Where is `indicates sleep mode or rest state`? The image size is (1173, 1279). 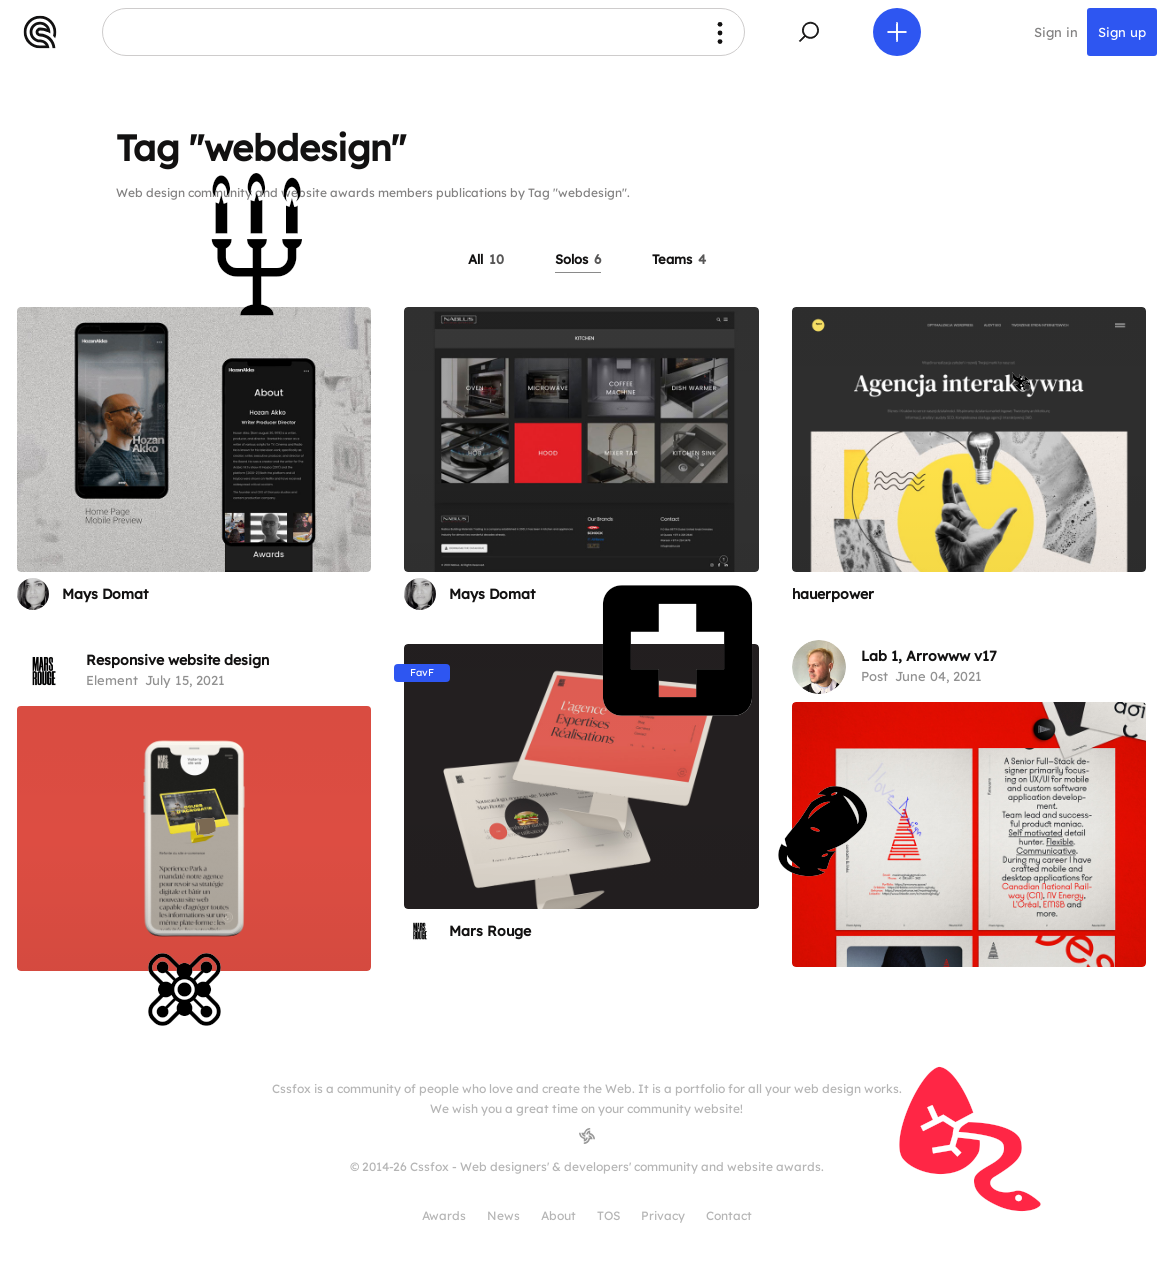
indicates sleep mode or rest state is located at coordinates (205, 826).